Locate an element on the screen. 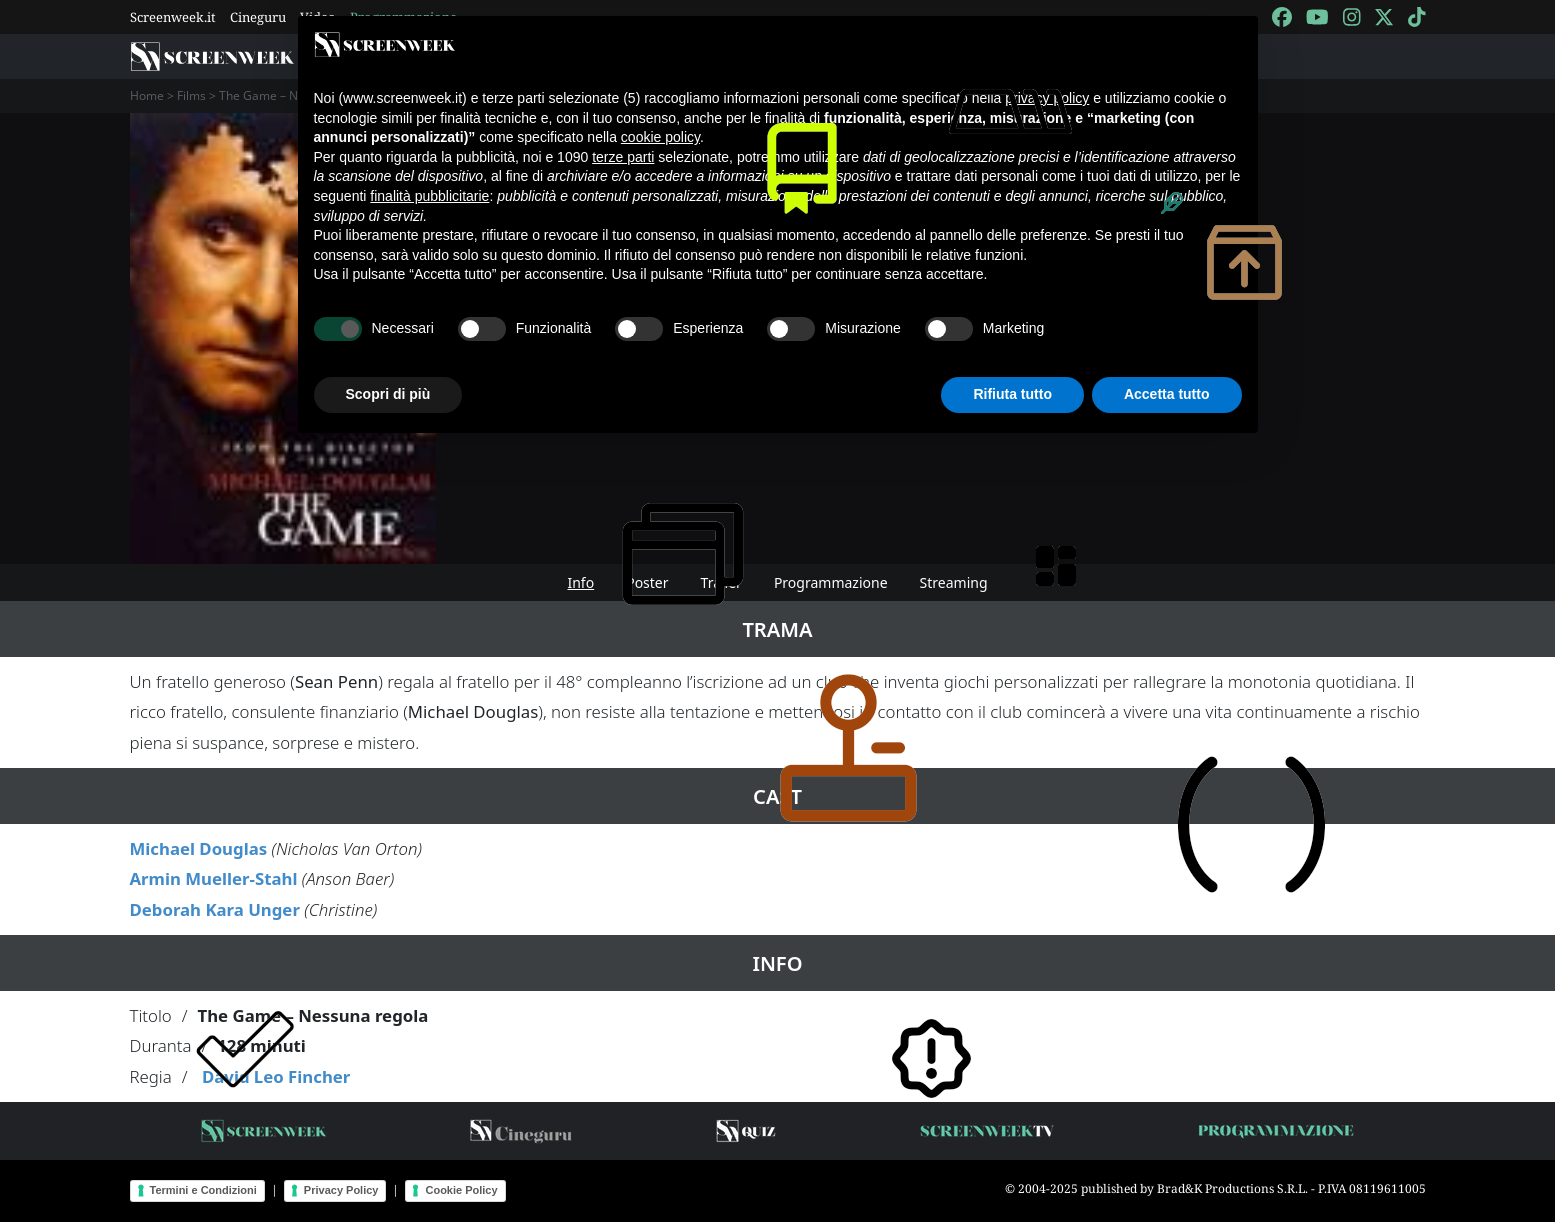  access a code repository is located at coordinates (802, 169).